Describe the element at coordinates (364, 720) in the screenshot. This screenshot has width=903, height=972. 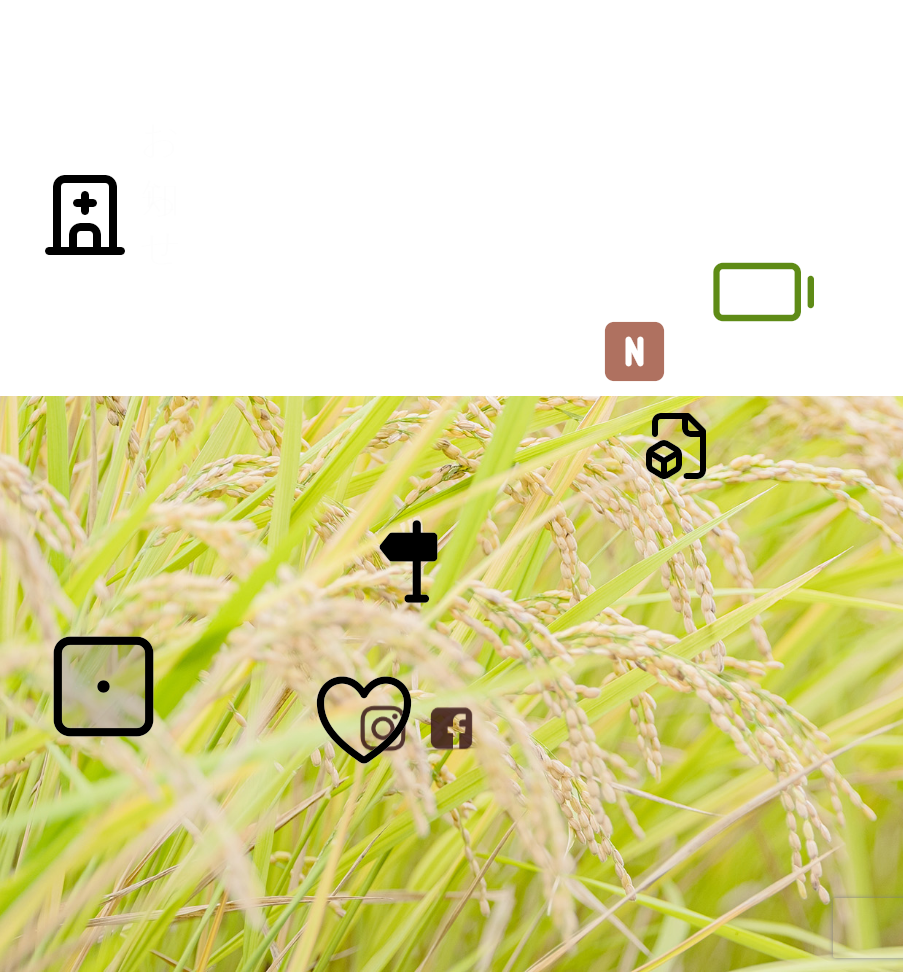
I see `add item to favorites` at that location.